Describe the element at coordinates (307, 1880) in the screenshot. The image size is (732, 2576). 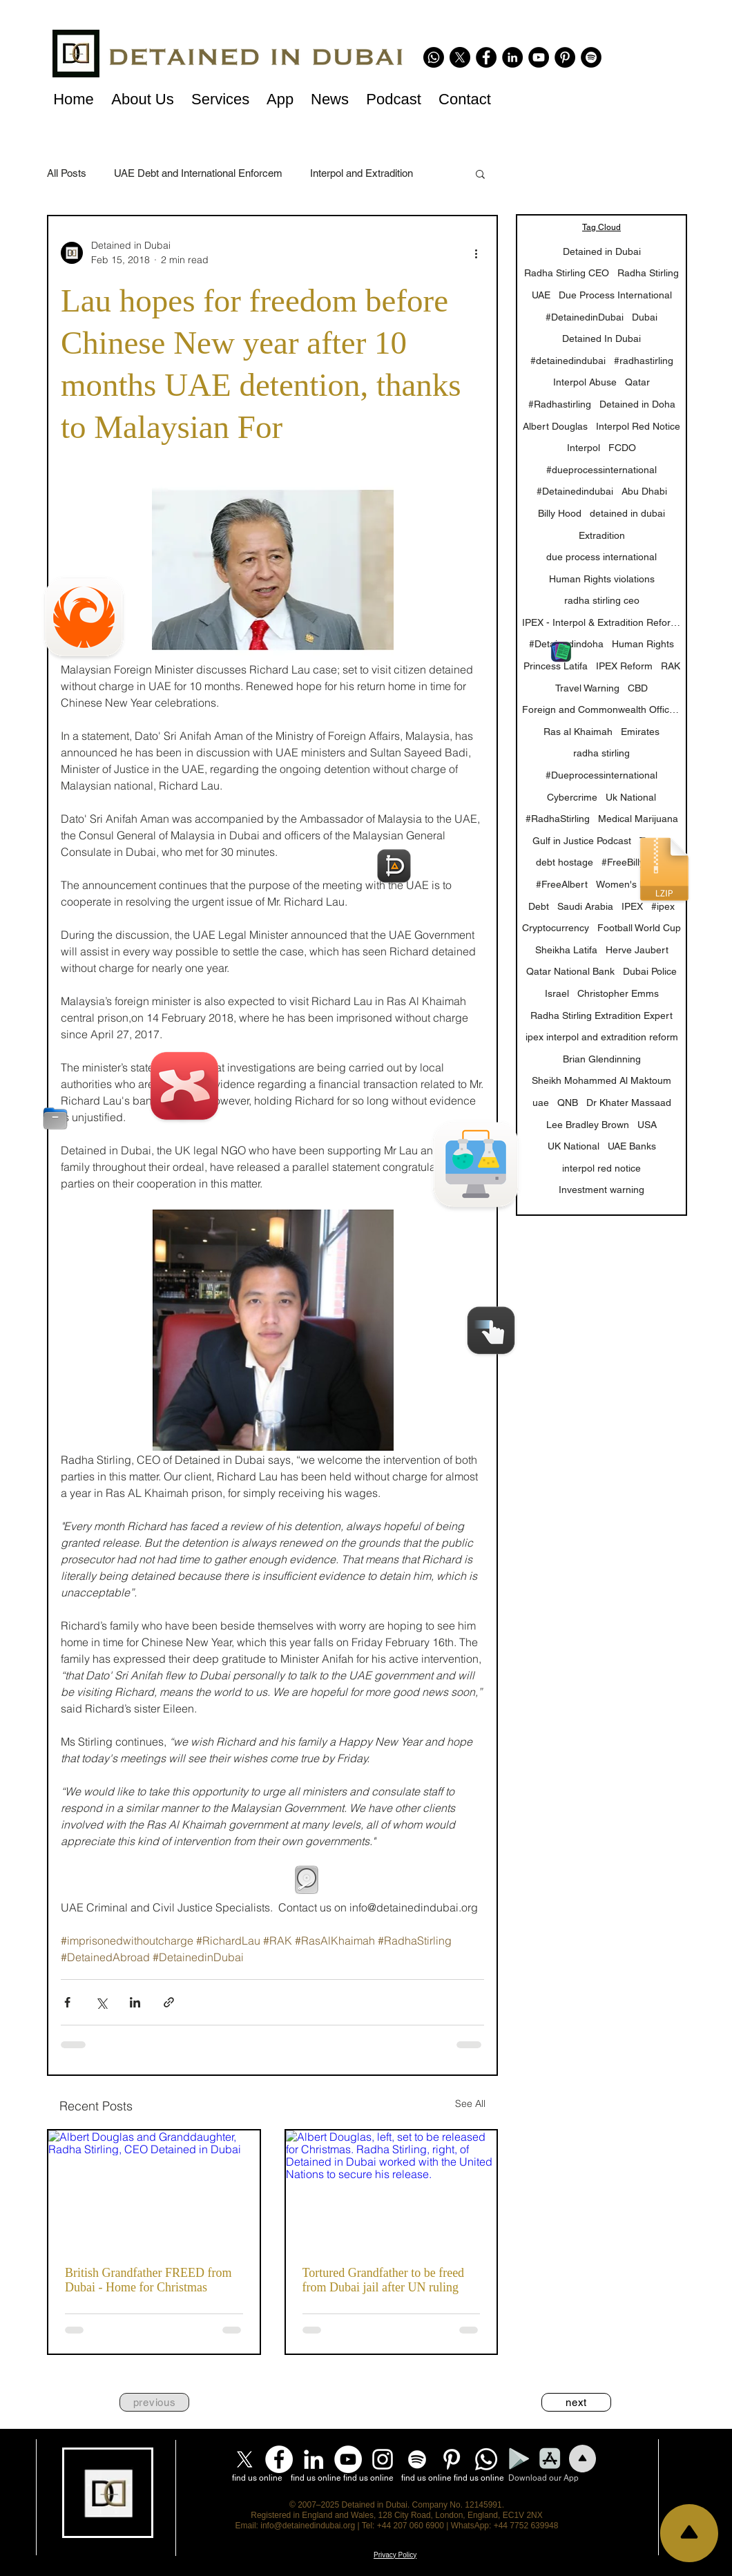
I see `open disk utility application` at that location.